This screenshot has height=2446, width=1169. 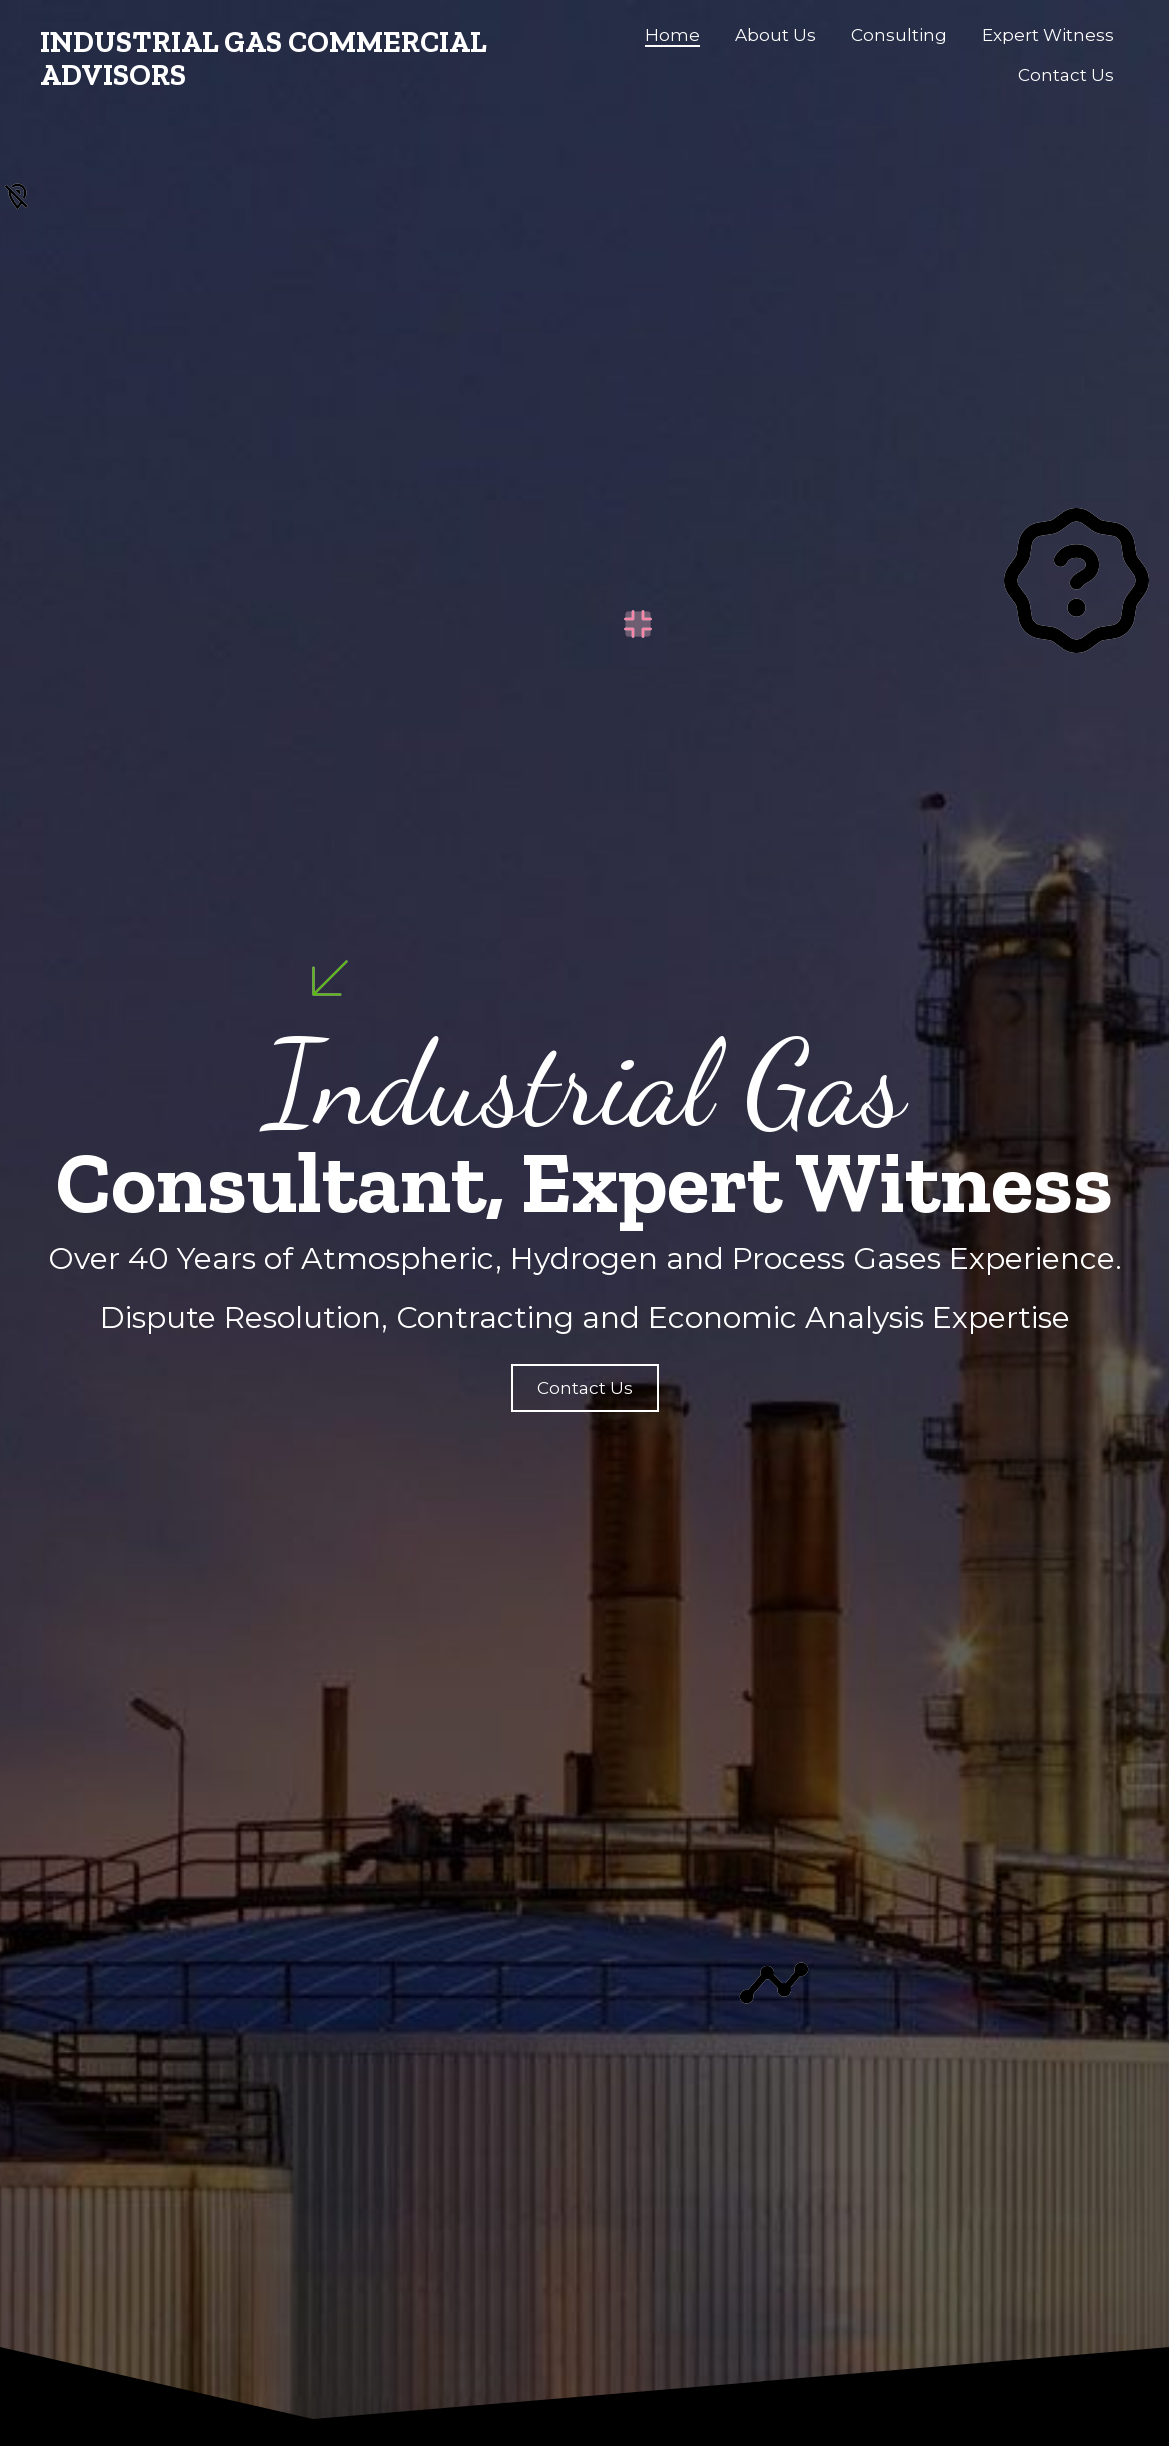 I want to click on exit fullscreen mode, so click(x=638, y=624).